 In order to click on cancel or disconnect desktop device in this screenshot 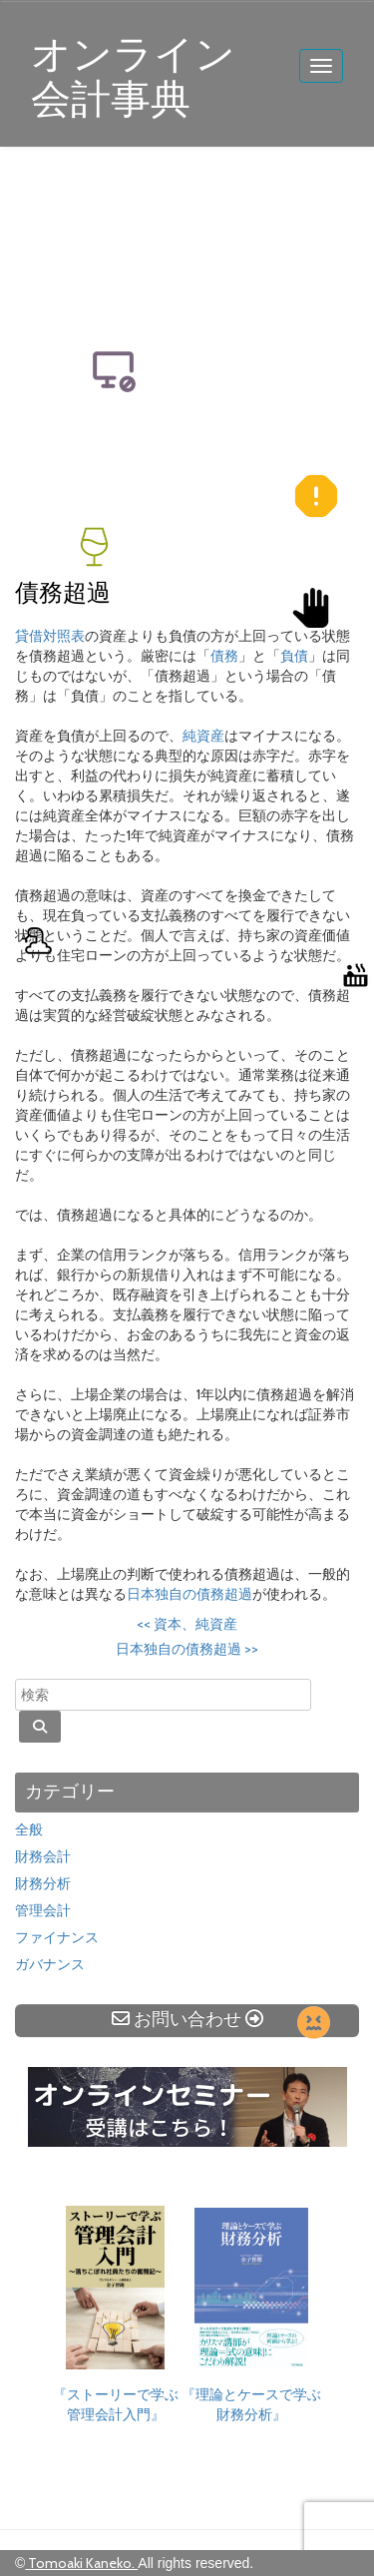, I will do `click(113, 369)`.